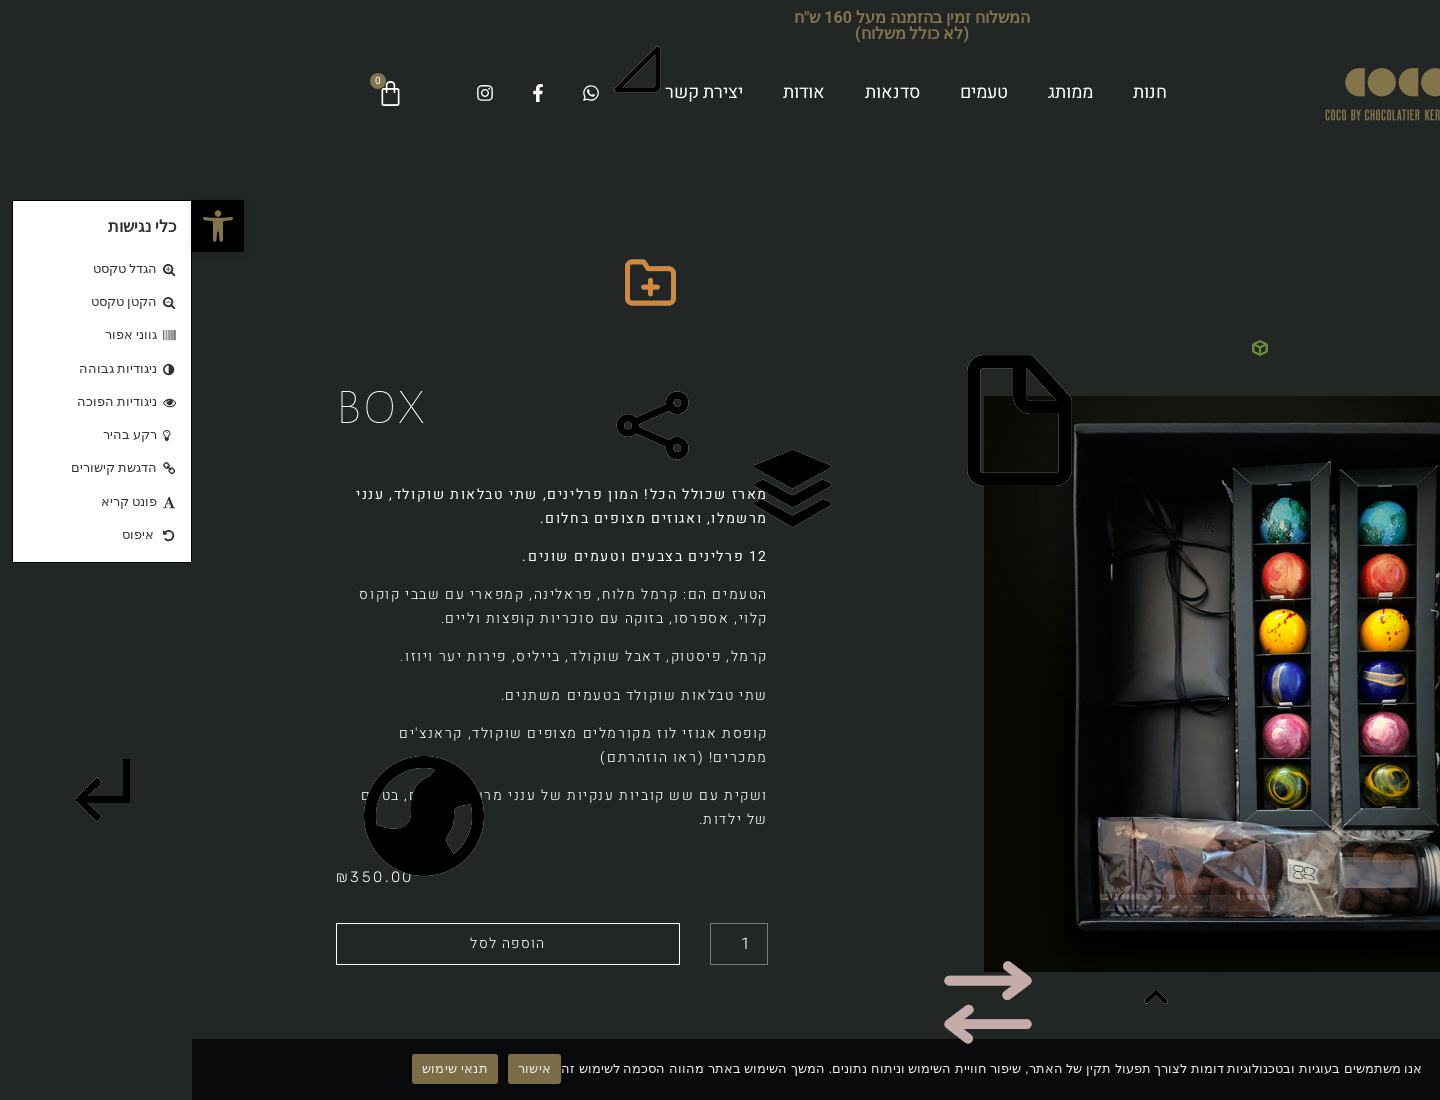 The image size is (1440, 1100). I want to click on access global or international settings, so click(424, 816).